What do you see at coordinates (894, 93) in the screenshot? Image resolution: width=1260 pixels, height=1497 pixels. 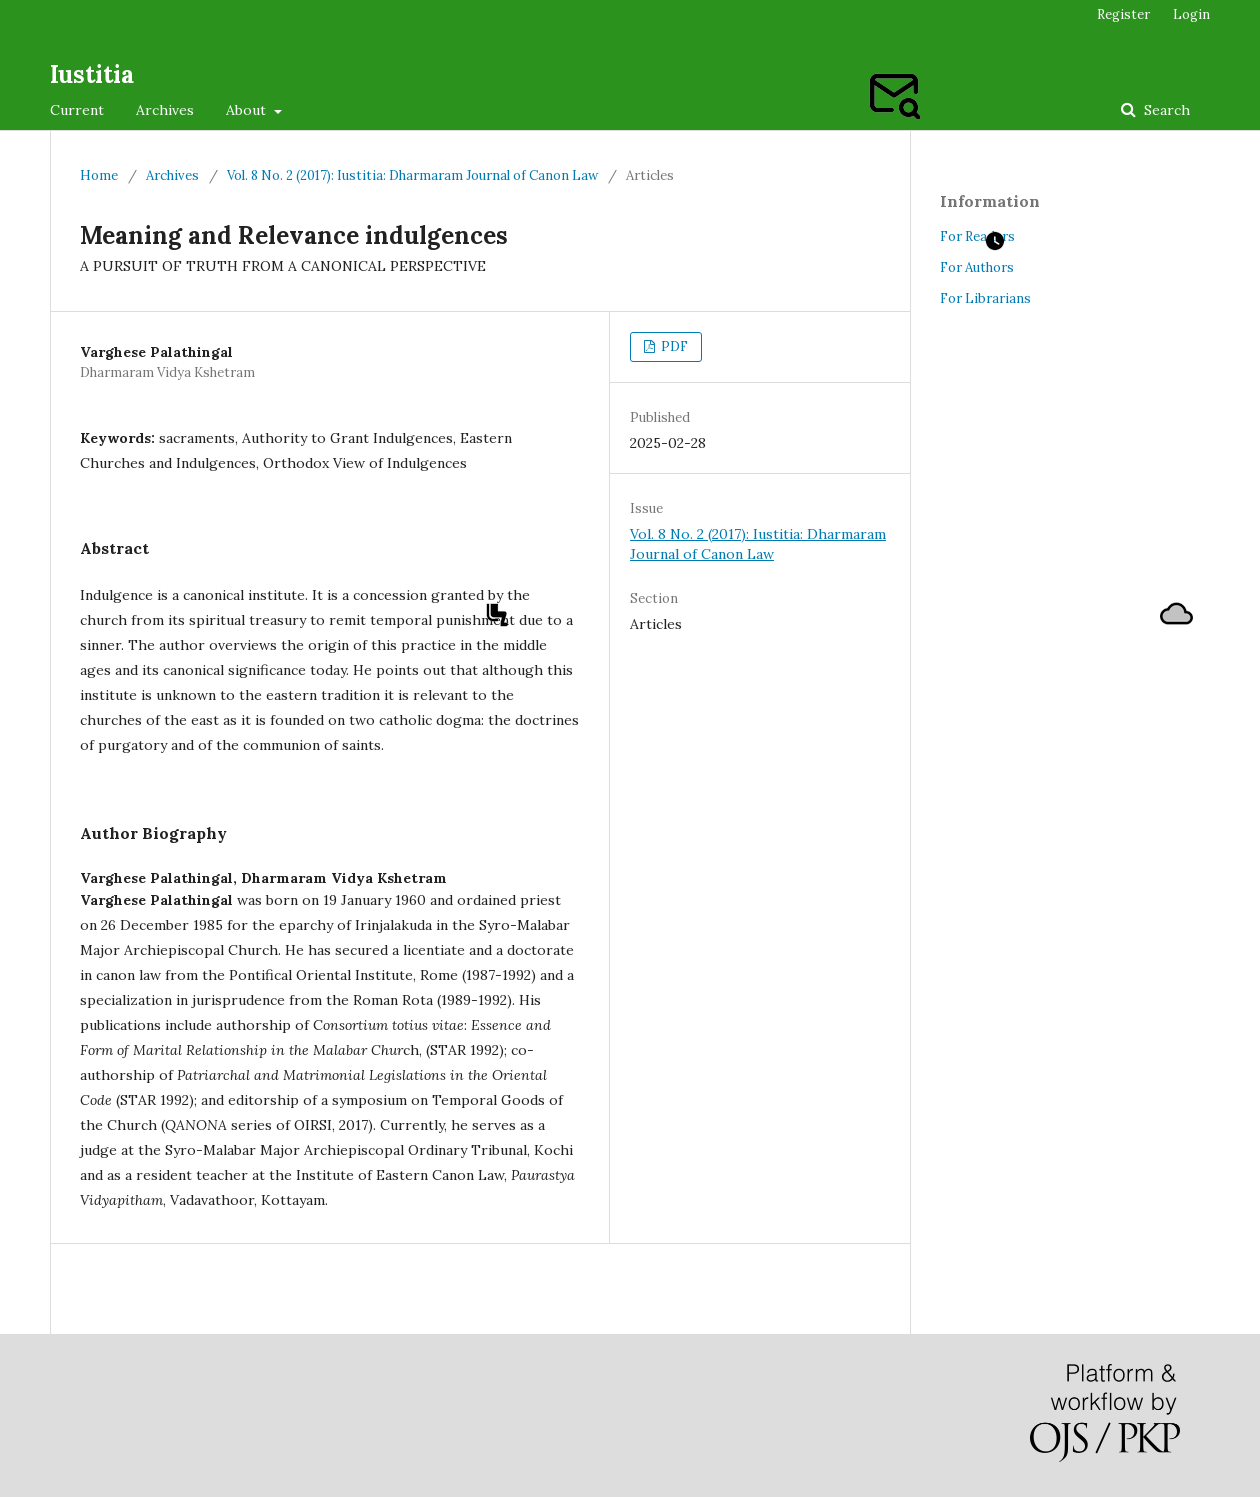 I see `search your emails` at bounding box center [894, 93].